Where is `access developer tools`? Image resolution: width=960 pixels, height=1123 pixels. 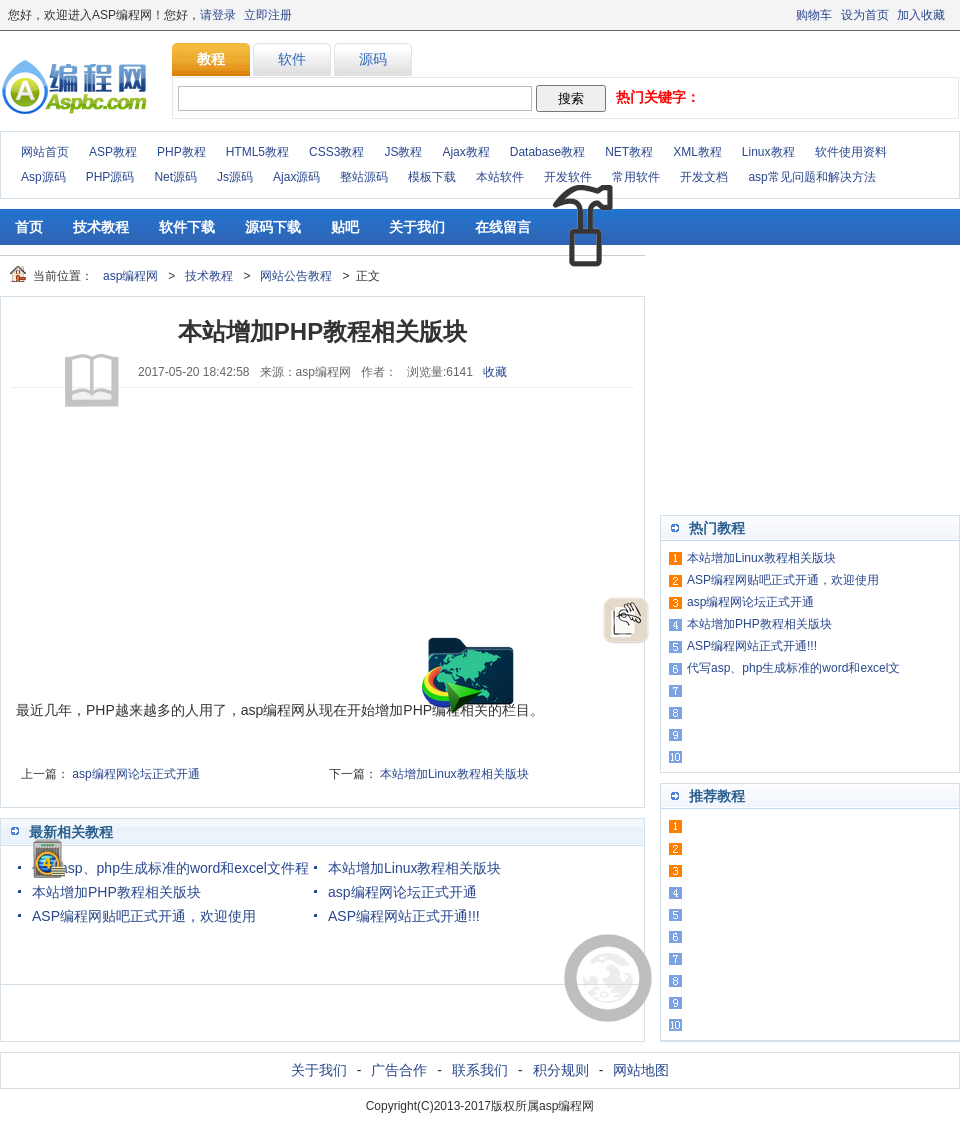 access developer tools is located at coordinates (585, 228).